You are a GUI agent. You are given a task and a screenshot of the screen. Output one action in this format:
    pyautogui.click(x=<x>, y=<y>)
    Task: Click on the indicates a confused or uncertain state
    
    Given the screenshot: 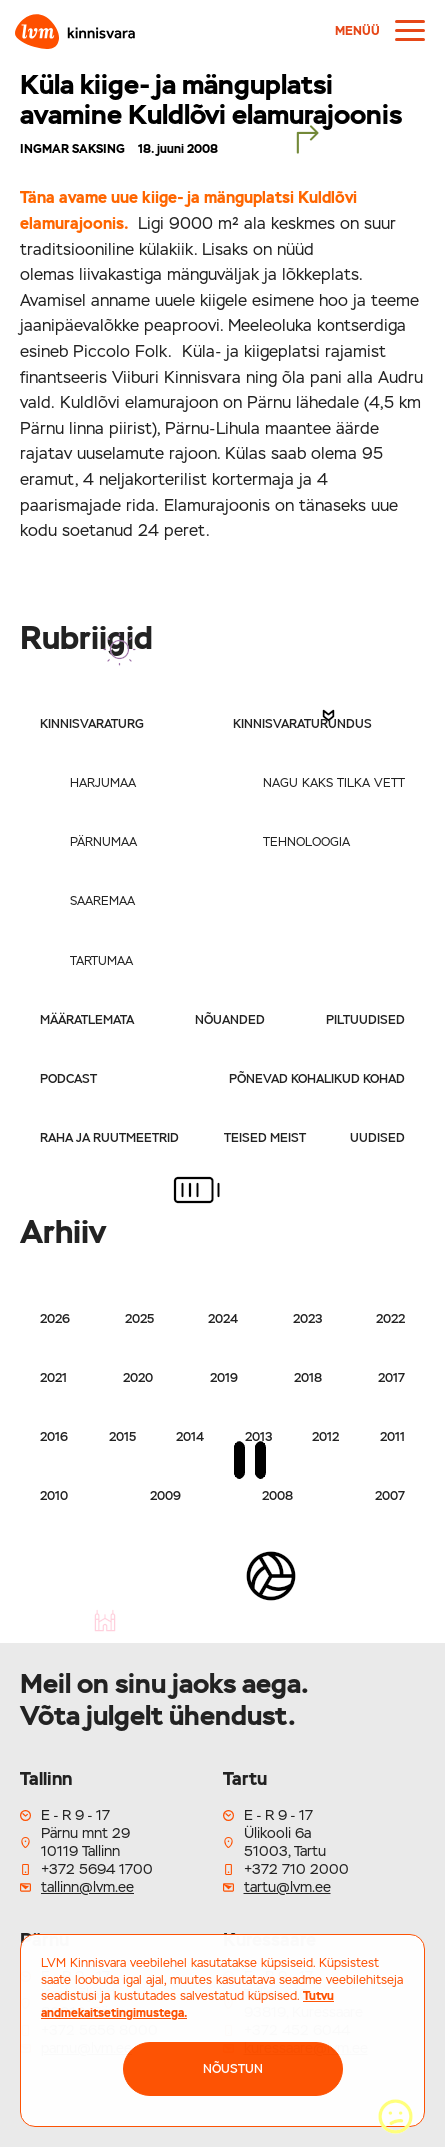 What is the action you would take?
    pyautogui.click(x=395, y=2116)
    